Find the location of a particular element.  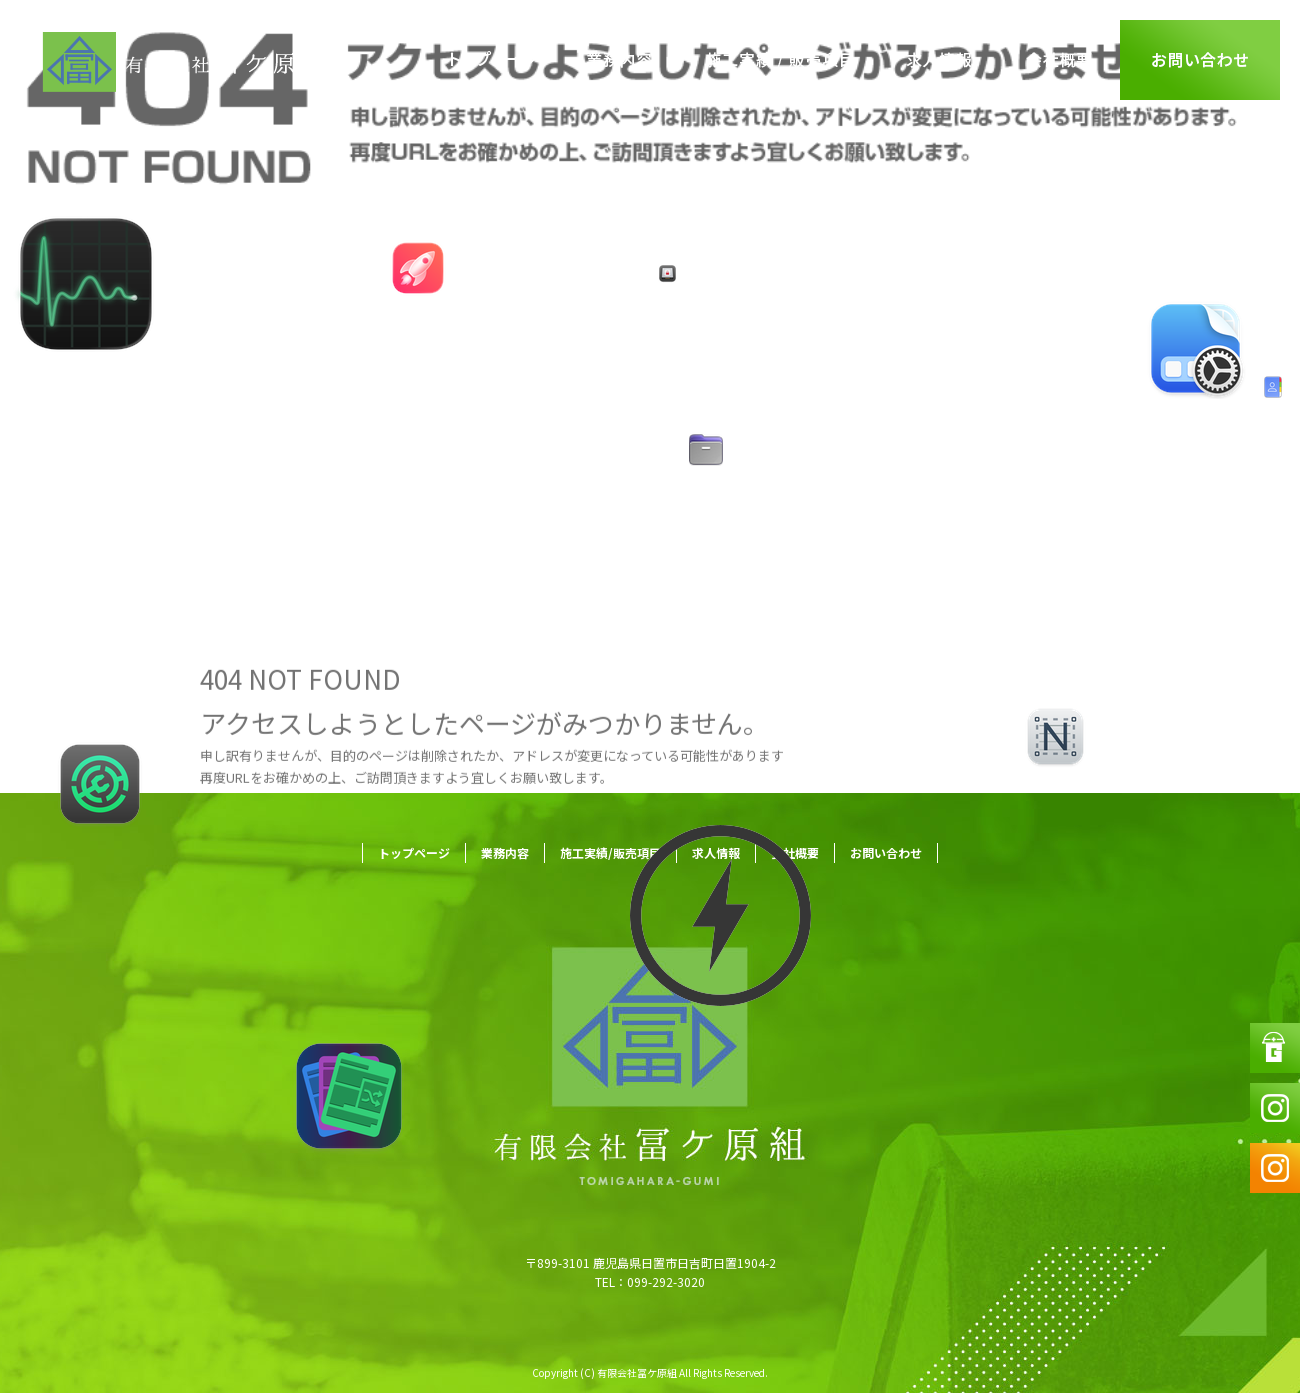

open system monitor to view CPU and memory usage is located at coordinates (86, 284).